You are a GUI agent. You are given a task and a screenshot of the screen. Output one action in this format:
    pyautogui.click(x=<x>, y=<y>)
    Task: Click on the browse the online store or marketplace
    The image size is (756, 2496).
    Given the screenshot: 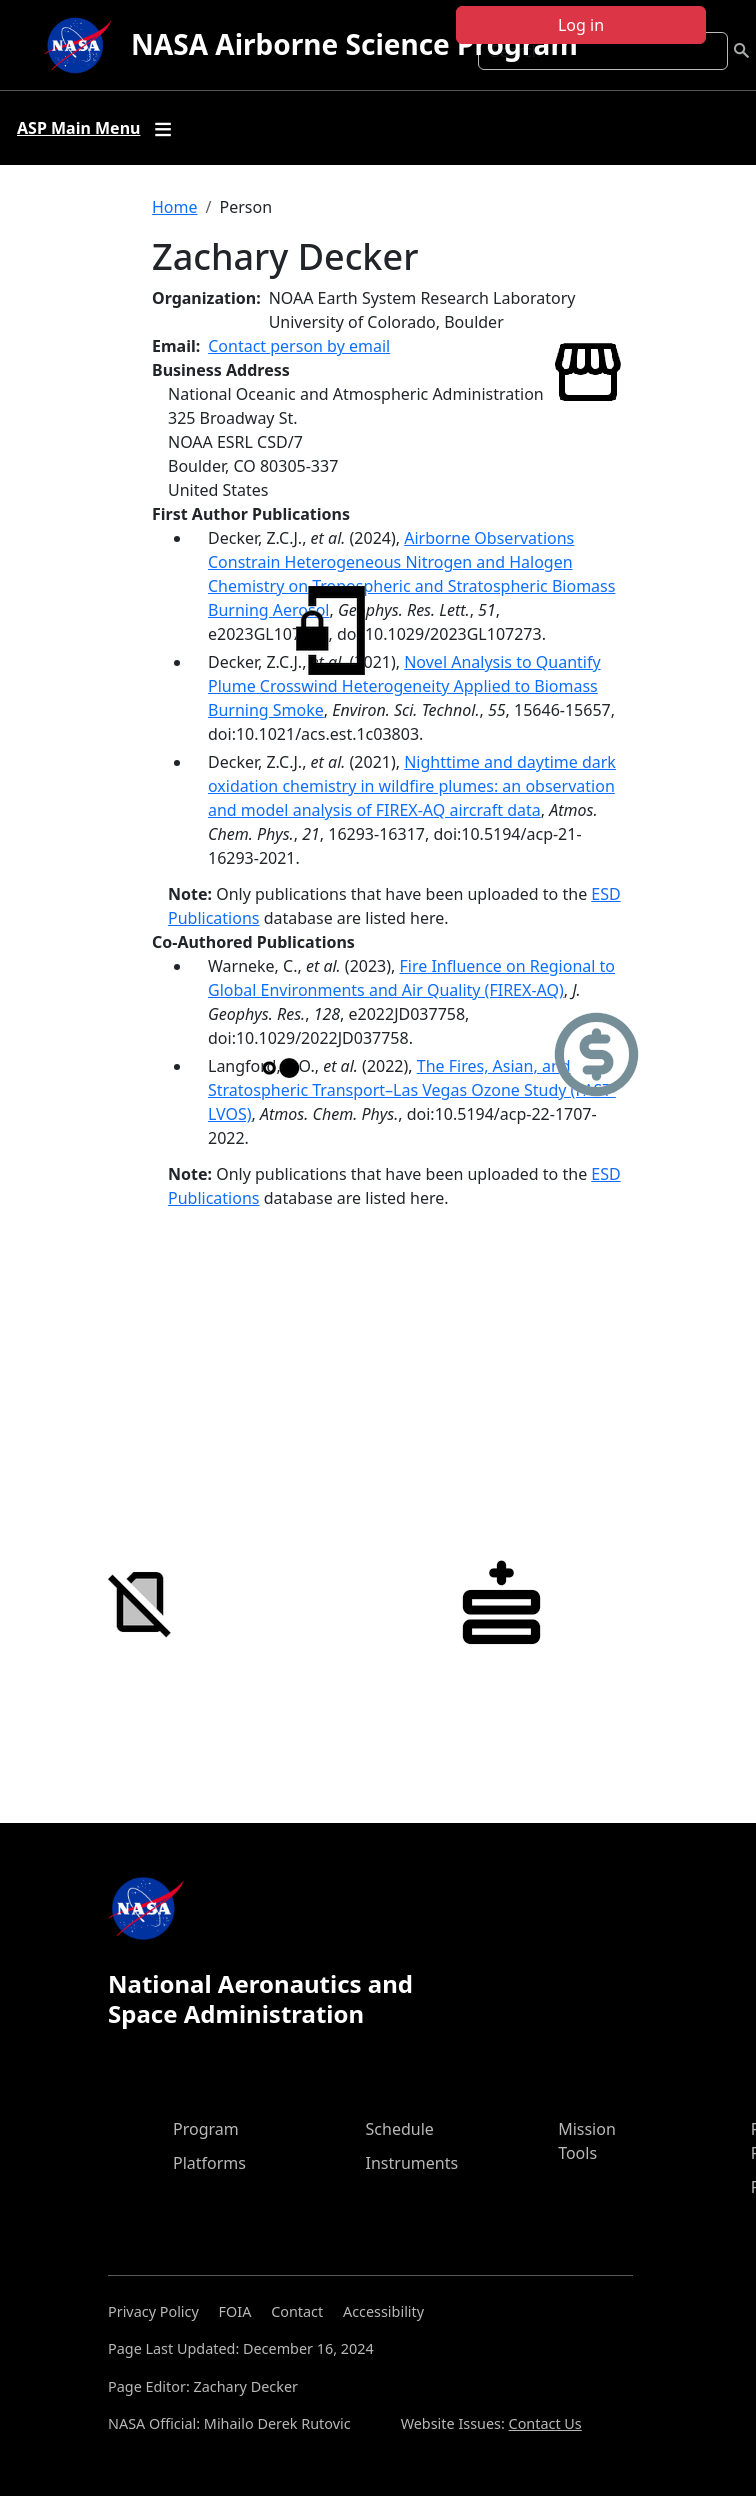 What is the action you would take?
    pyautogui.click(x=588, y=372)
    